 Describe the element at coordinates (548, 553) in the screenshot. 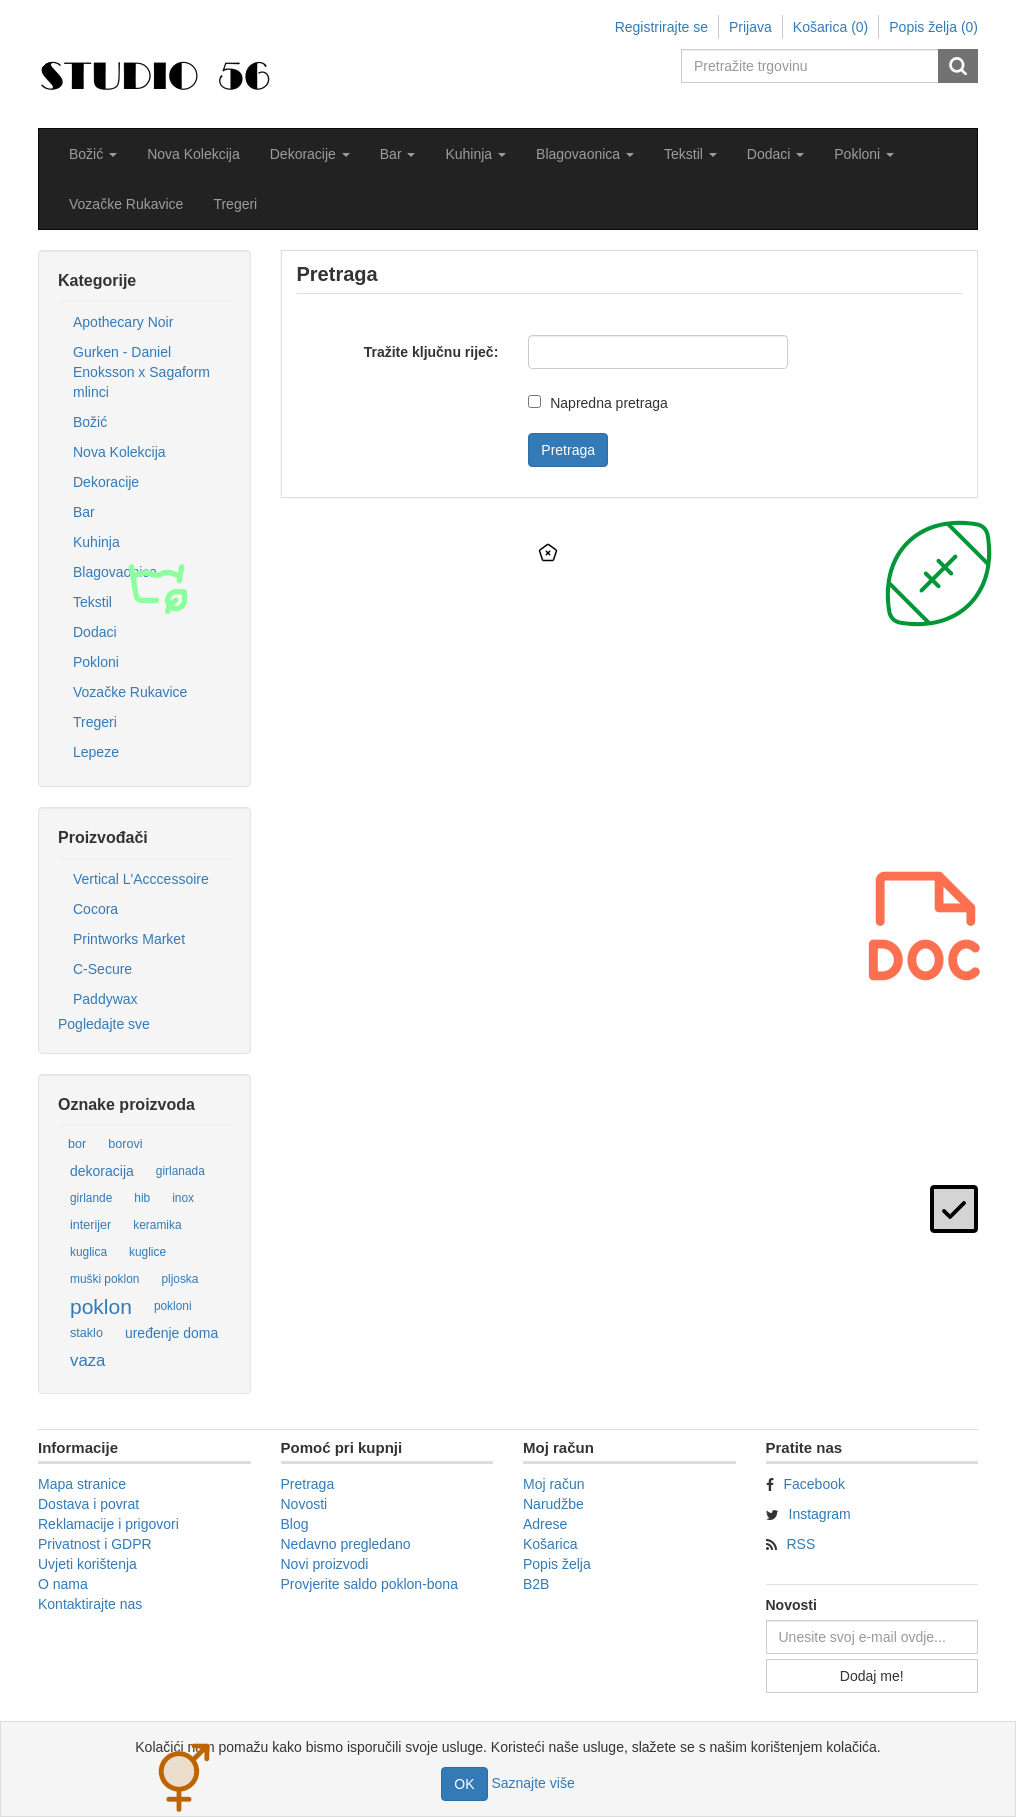

I see `remove or delete a selected shape` at that location.